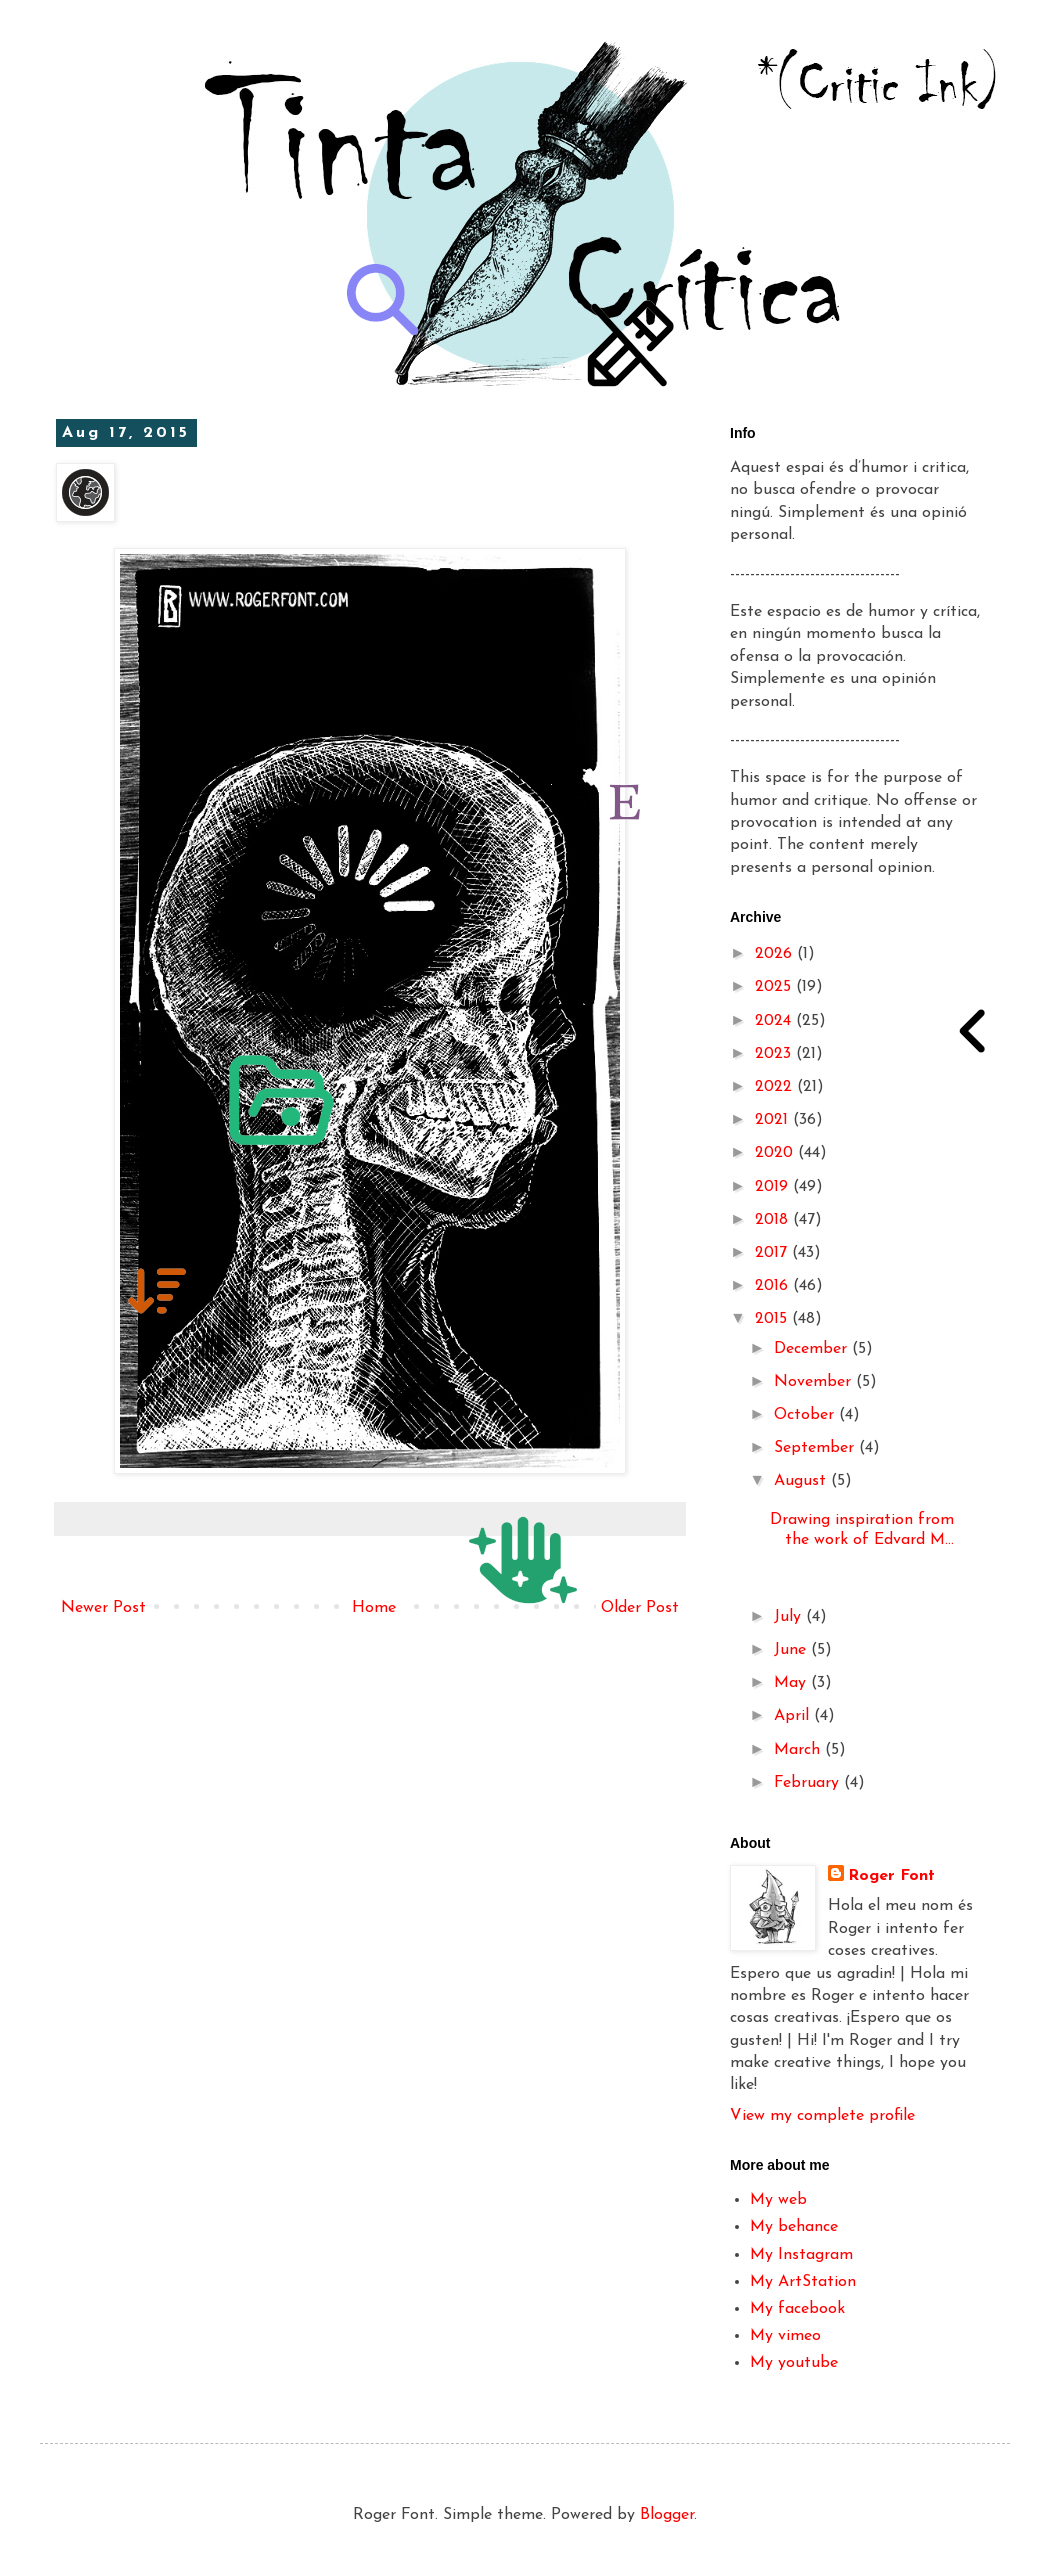  What do you see at coordinates (974, 1031) in the screenshot?
I see `go back to the previous screen` at bounding box center [974, 1031].